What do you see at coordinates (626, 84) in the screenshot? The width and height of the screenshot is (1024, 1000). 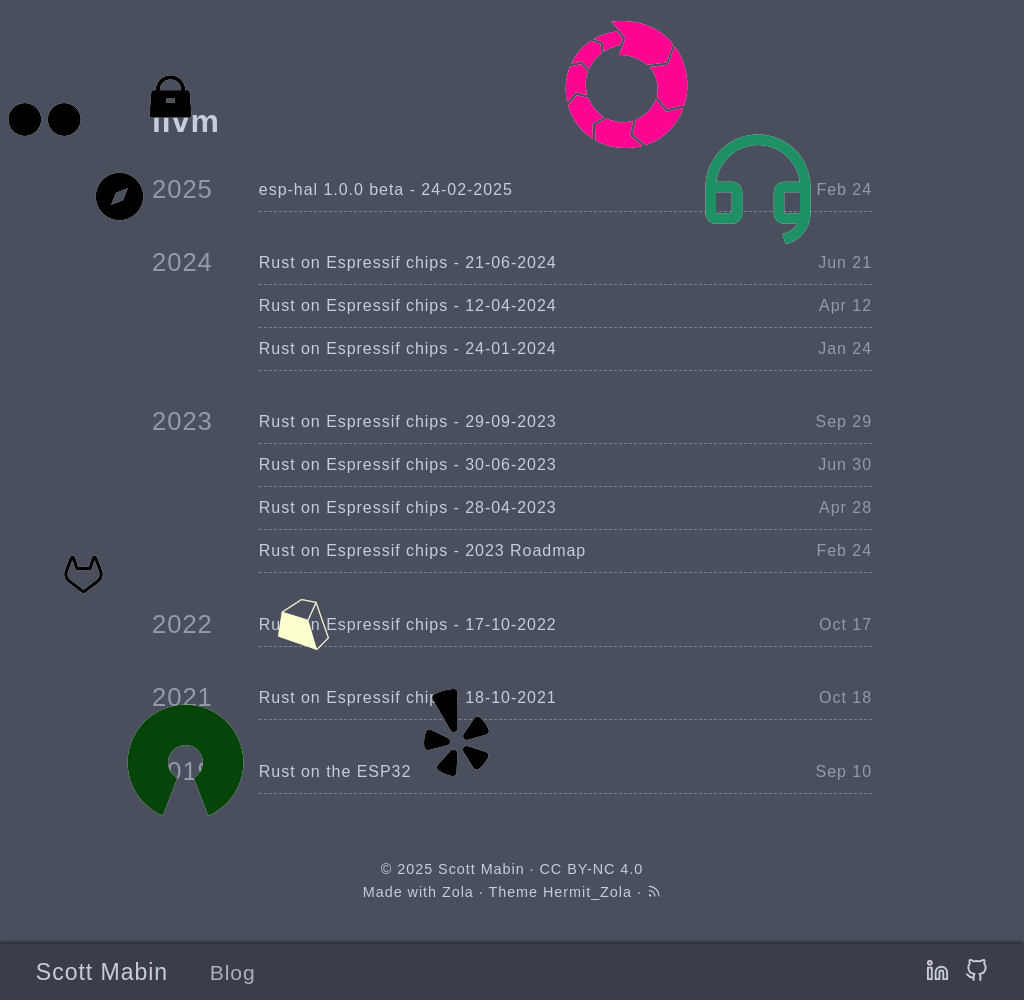 I see `EventStore database logo` at bounding box center [626, 84].